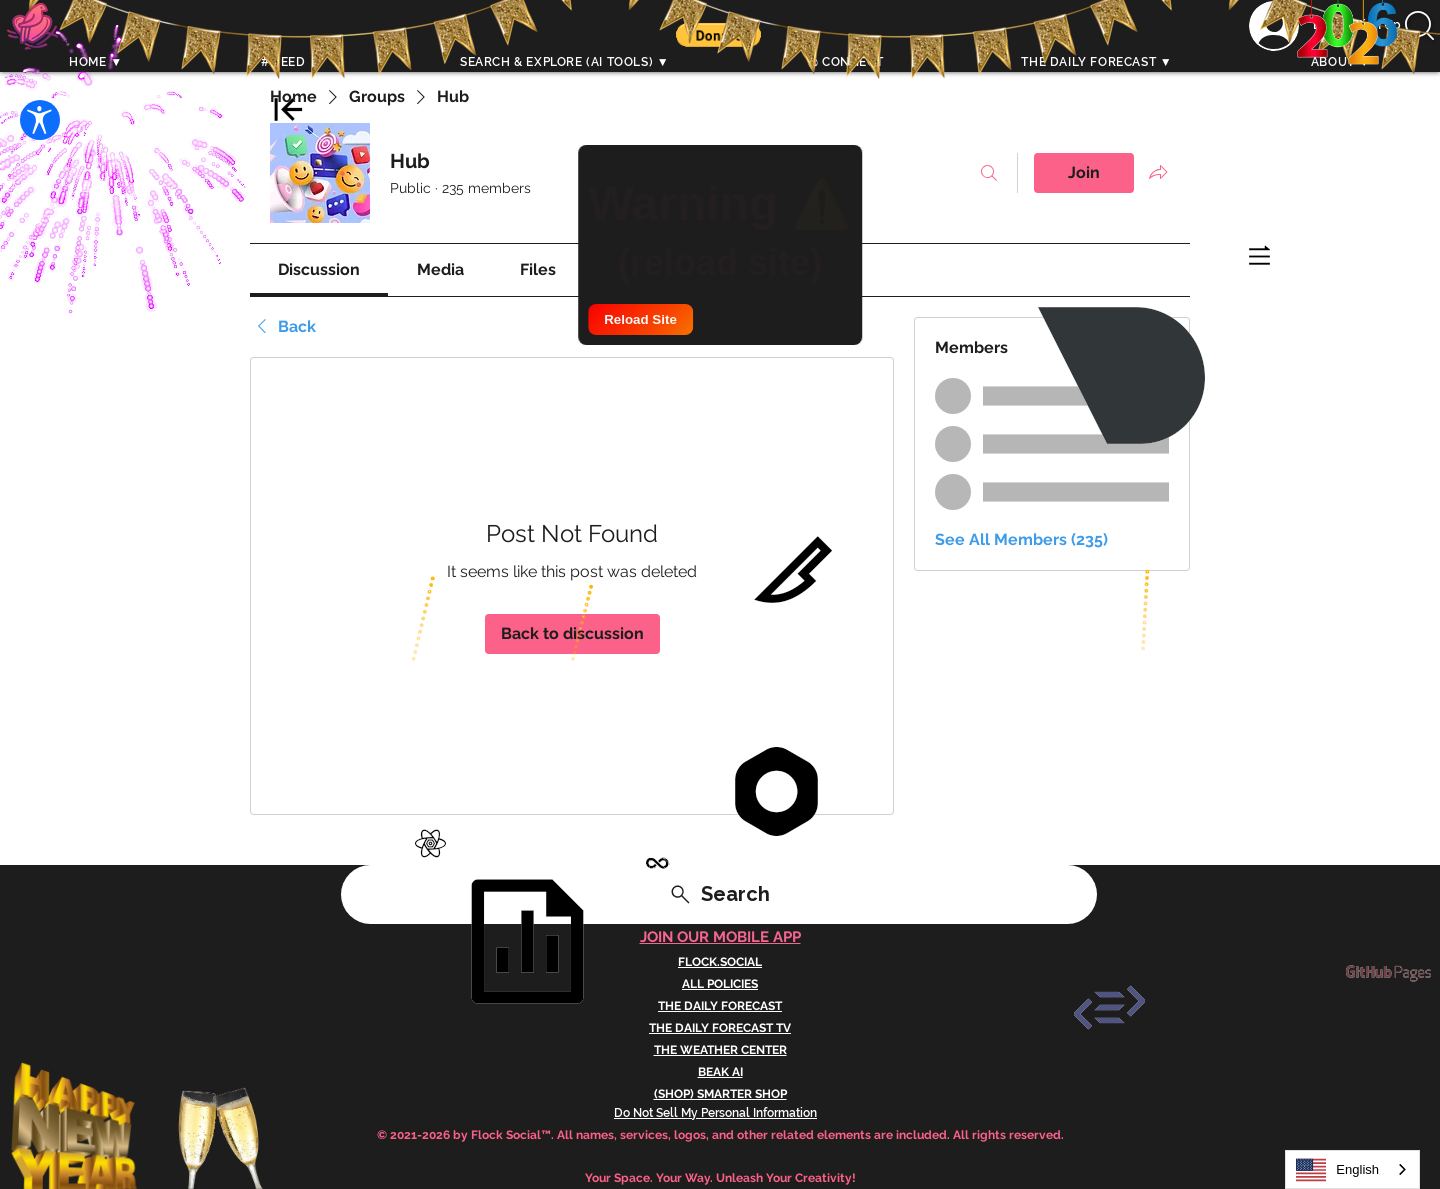 This screenshot has height=1189, width=1440. Describe the element at coordinates (287, 109) in the screenshot. I see `collapse panel to the left` at that location.